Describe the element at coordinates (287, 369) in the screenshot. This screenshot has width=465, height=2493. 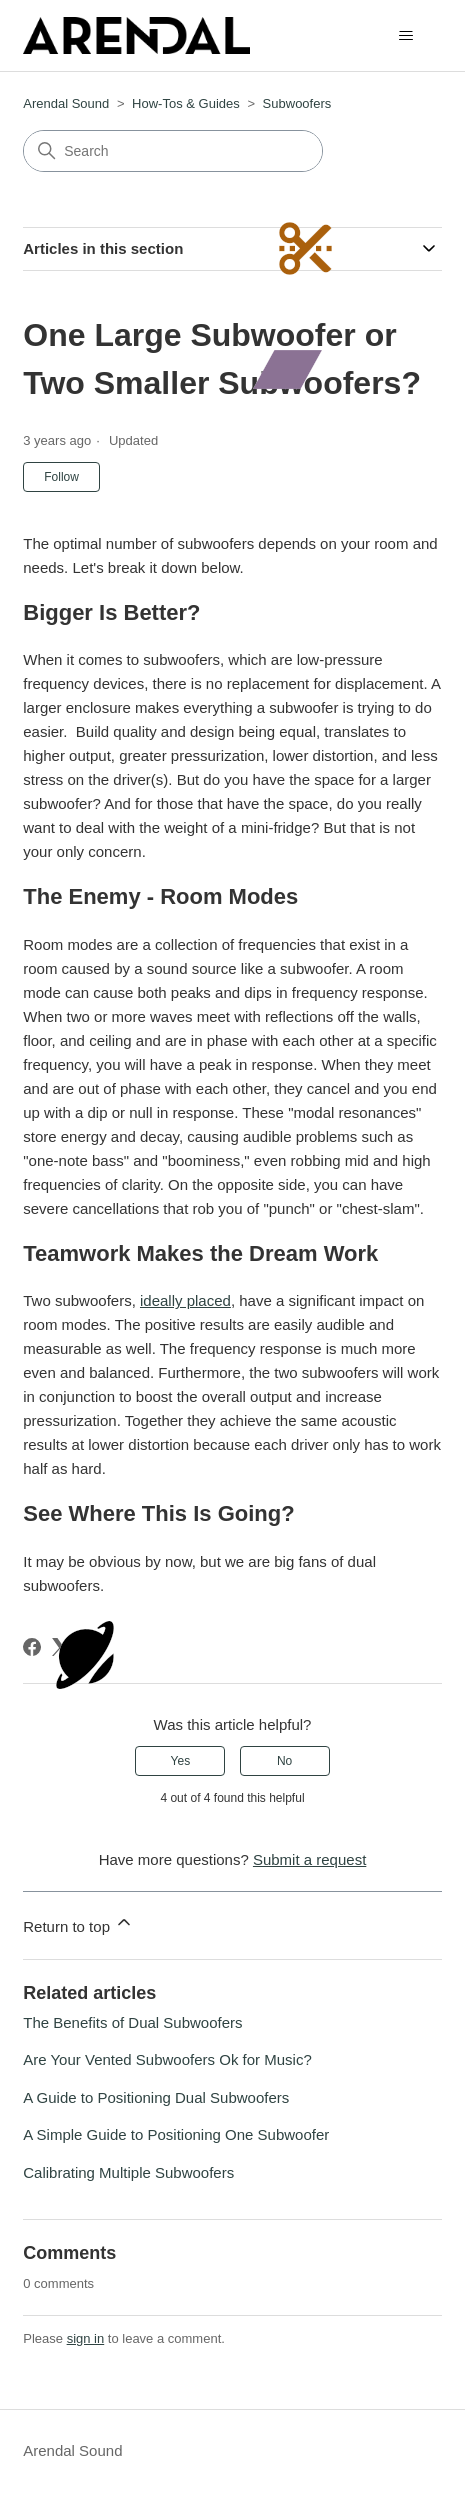
I see `open bandcamp music platform` at that location.